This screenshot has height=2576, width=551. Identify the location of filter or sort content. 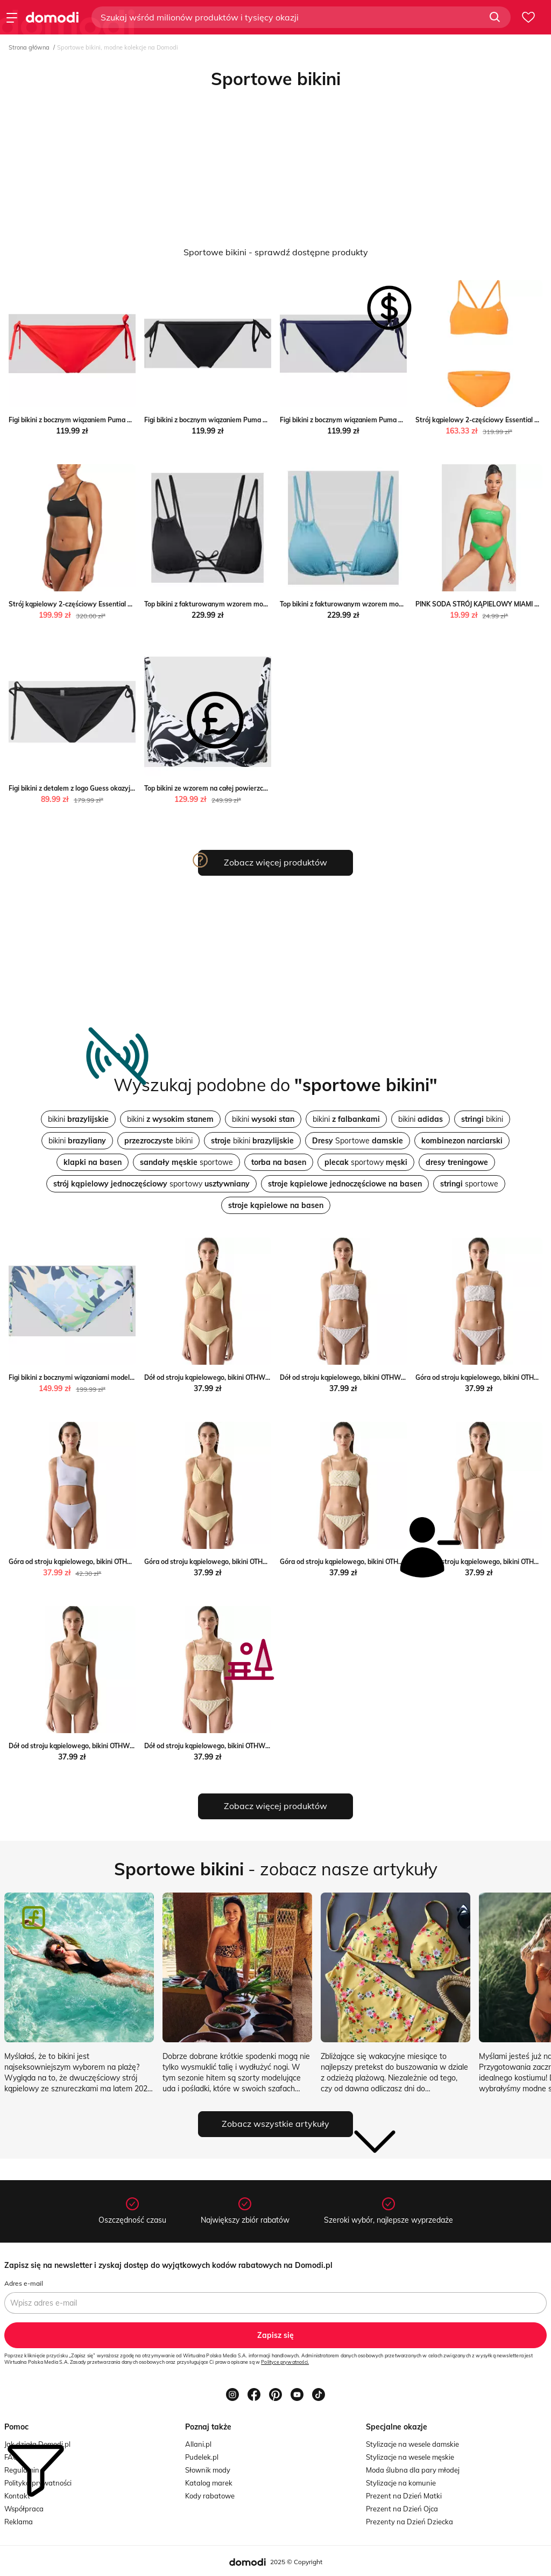
(36, 2468).